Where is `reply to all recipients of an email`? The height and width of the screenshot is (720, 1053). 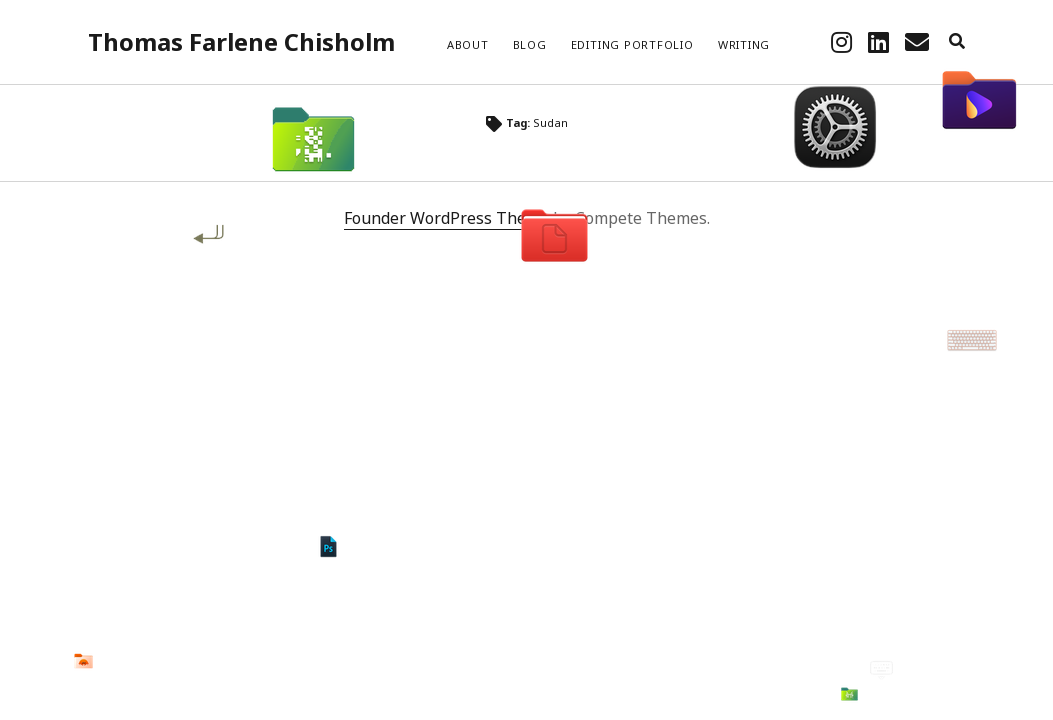
reply to all recipients of an email is located at coordinates (208, 232).